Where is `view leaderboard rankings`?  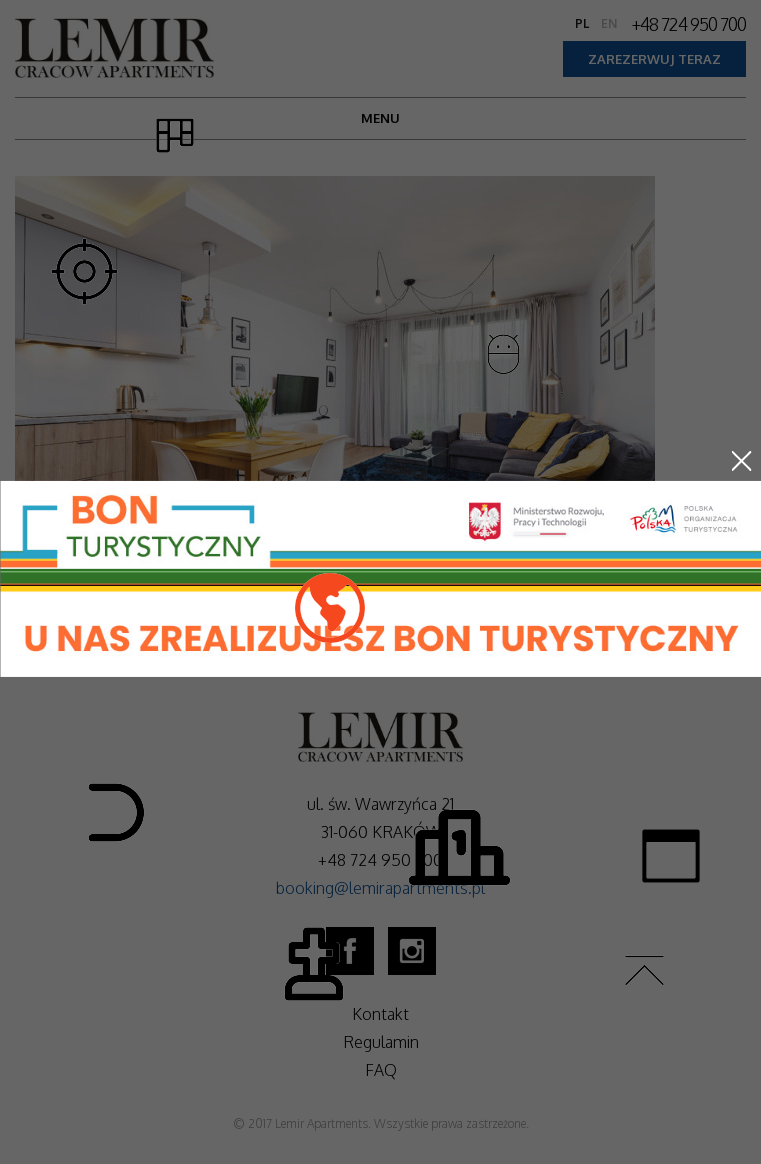 view leaderboard rankings is located at coordinates (459, 847).